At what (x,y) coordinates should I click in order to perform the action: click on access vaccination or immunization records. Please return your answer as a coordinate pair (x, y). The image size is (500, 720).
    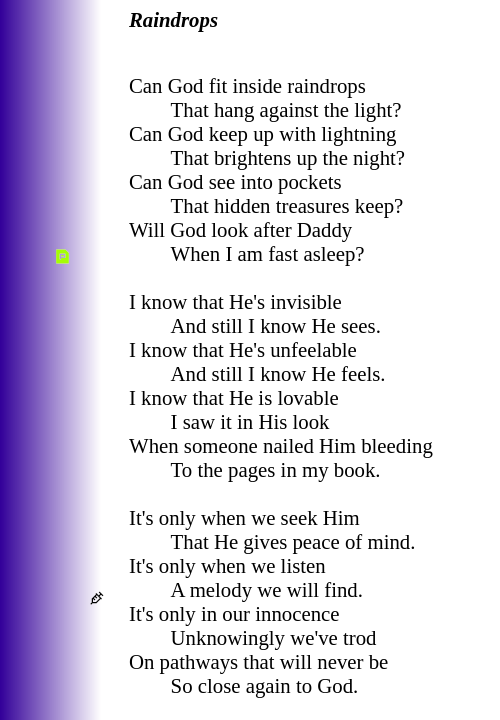
    Looking at the image, I should click on (97, 598).